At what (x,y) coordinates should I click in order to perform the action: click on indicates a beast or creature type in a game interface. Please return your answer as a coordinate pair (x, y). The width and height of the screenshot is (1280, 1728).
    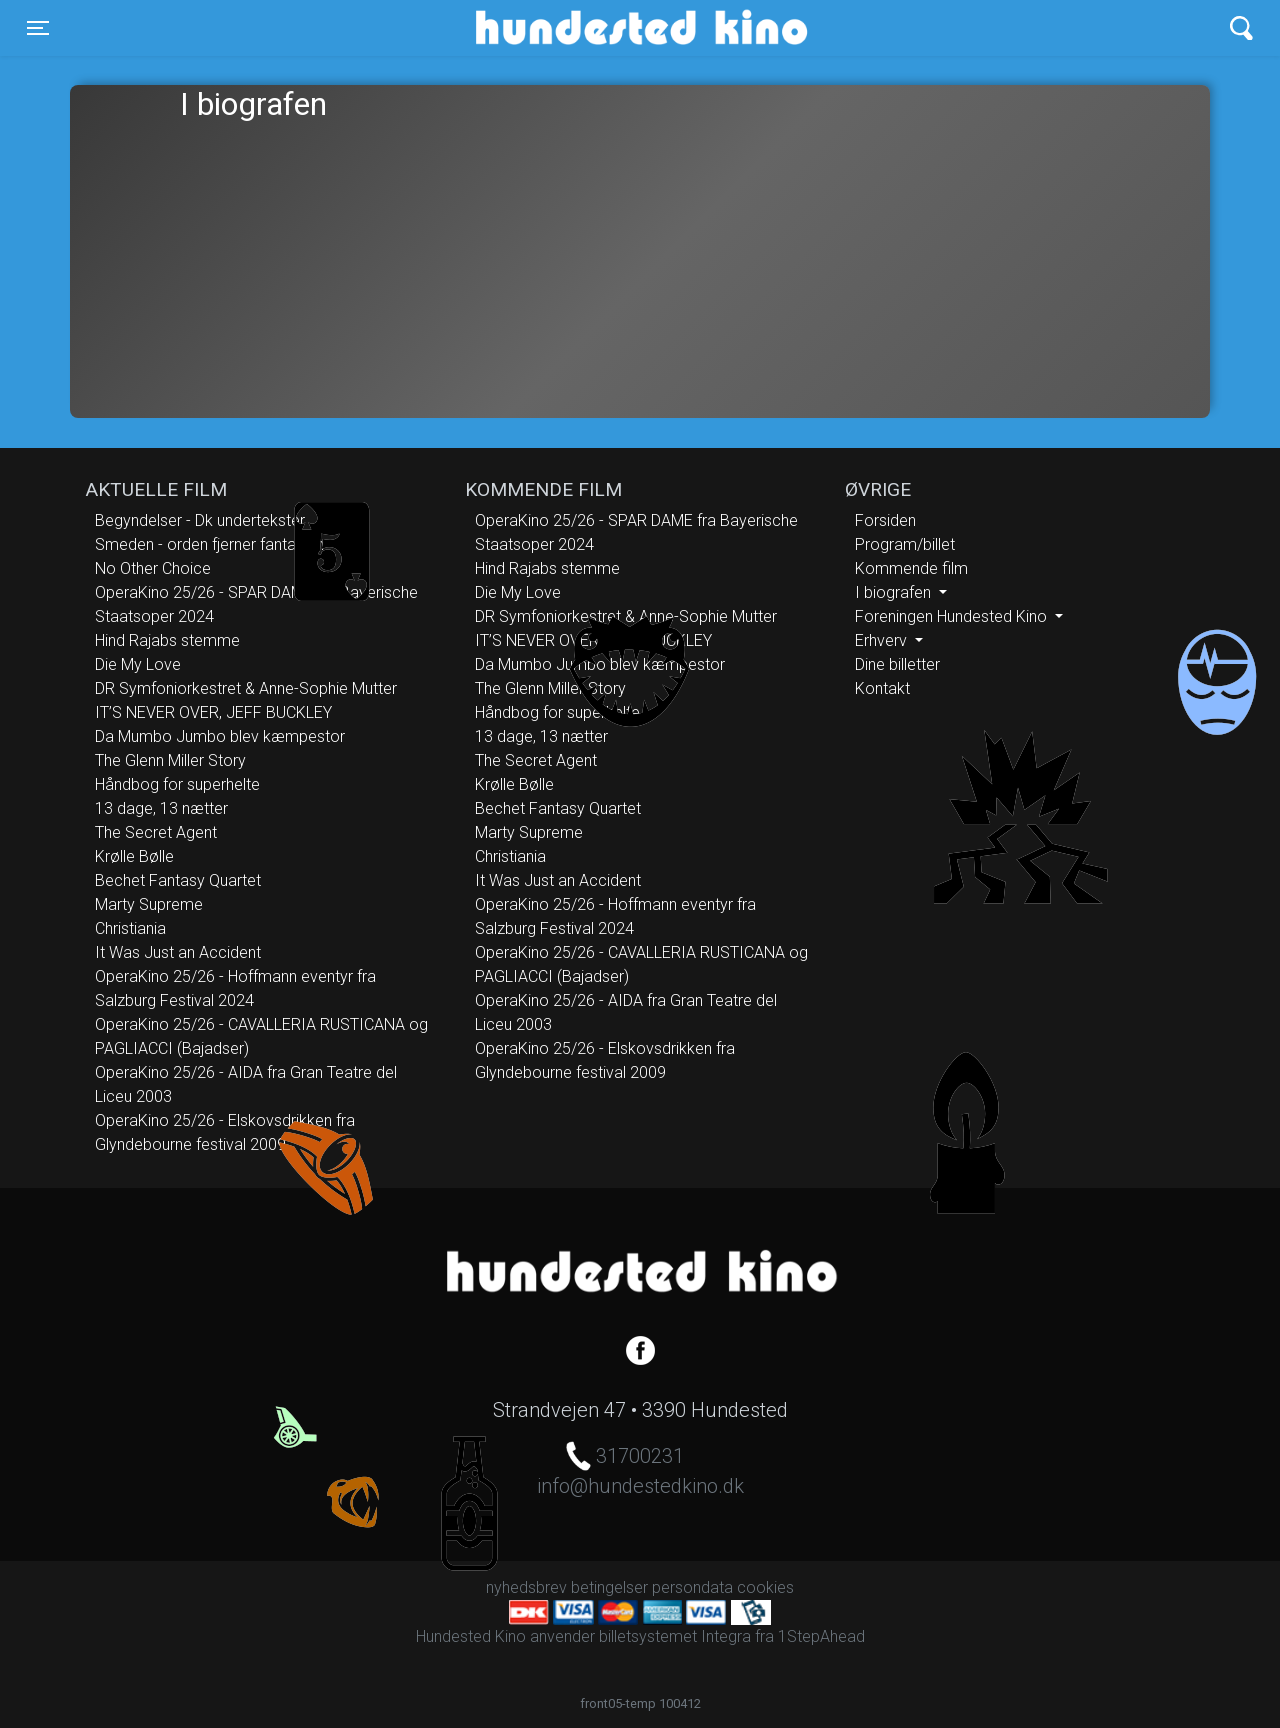
    Looking at the image, I should click on (353, 1502).